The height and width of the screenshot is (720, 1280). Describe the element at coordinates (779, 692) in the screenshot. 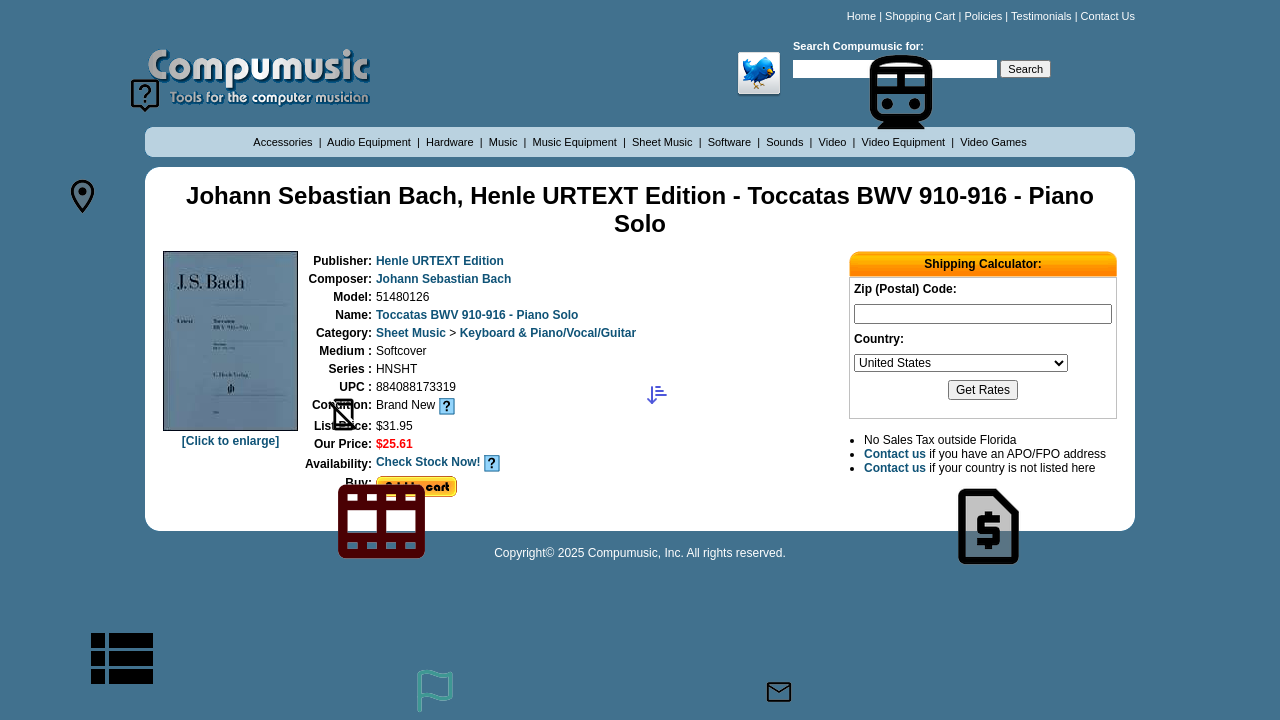

I see `open your email inbox` at that location.